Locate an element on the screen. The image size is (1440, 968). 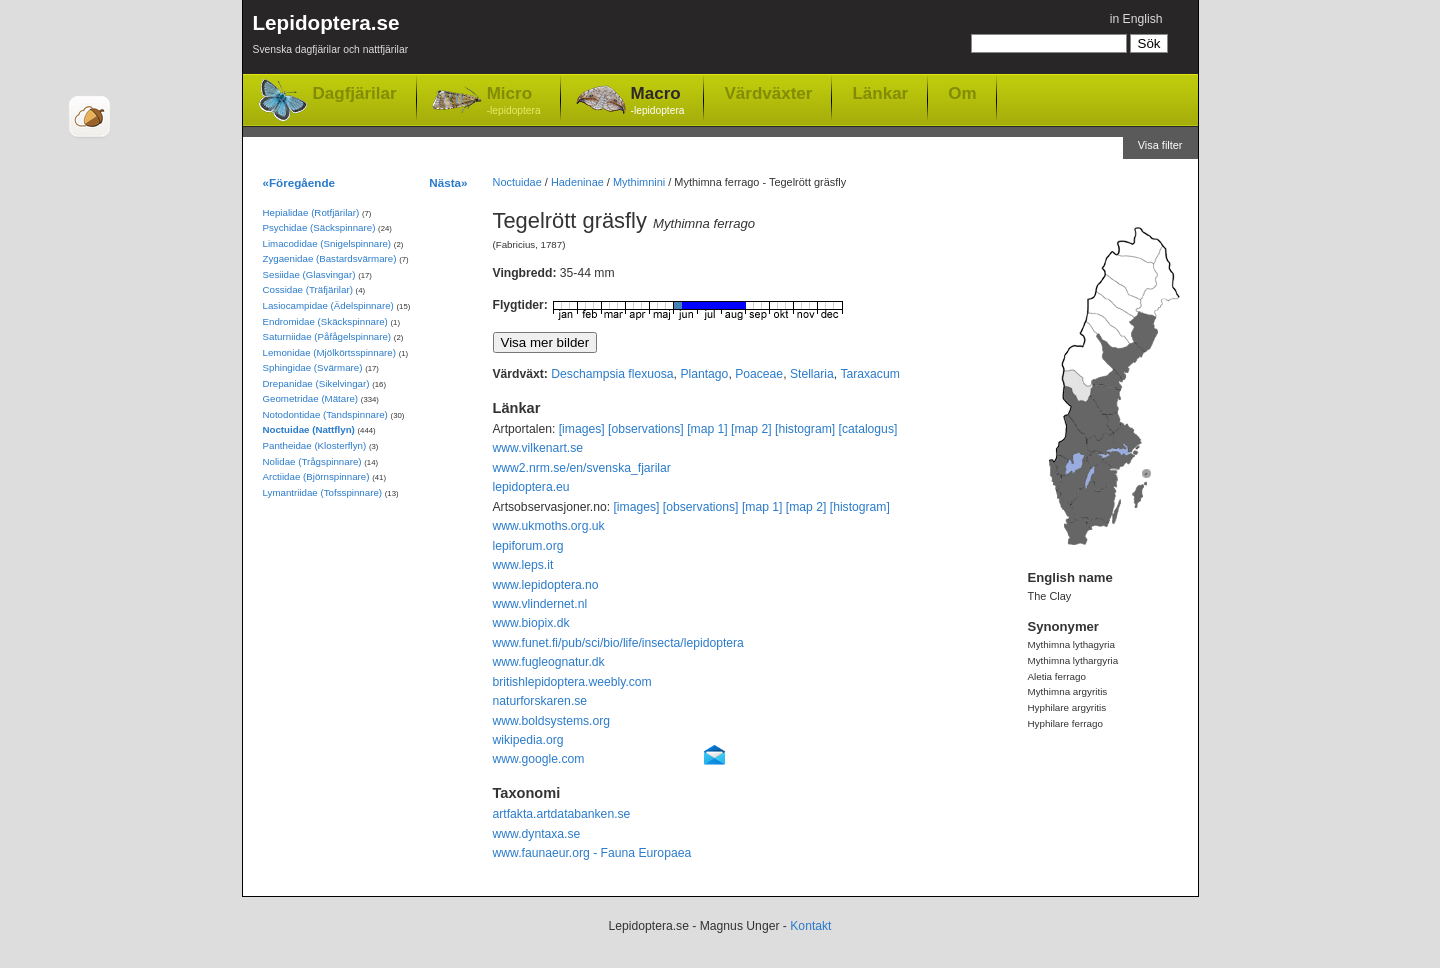
open nut cloud storage app is located at coordinates (89, 116).